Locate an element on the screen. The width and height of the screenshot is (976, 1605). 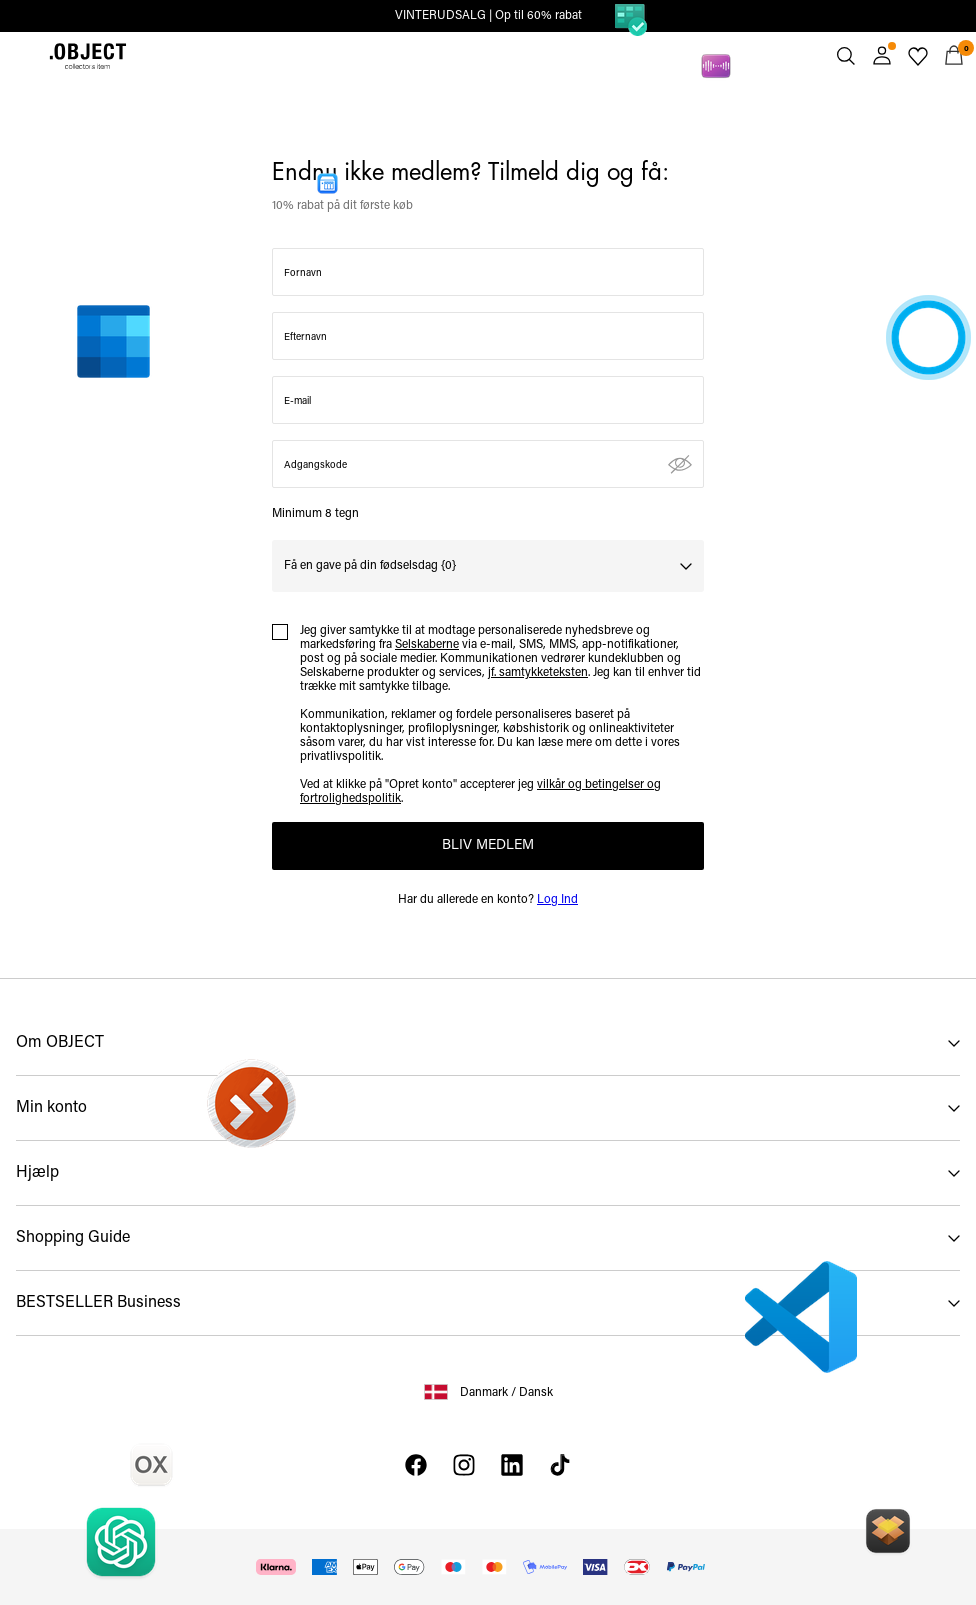
open synology nas management app is located at coordinates (327, 183).